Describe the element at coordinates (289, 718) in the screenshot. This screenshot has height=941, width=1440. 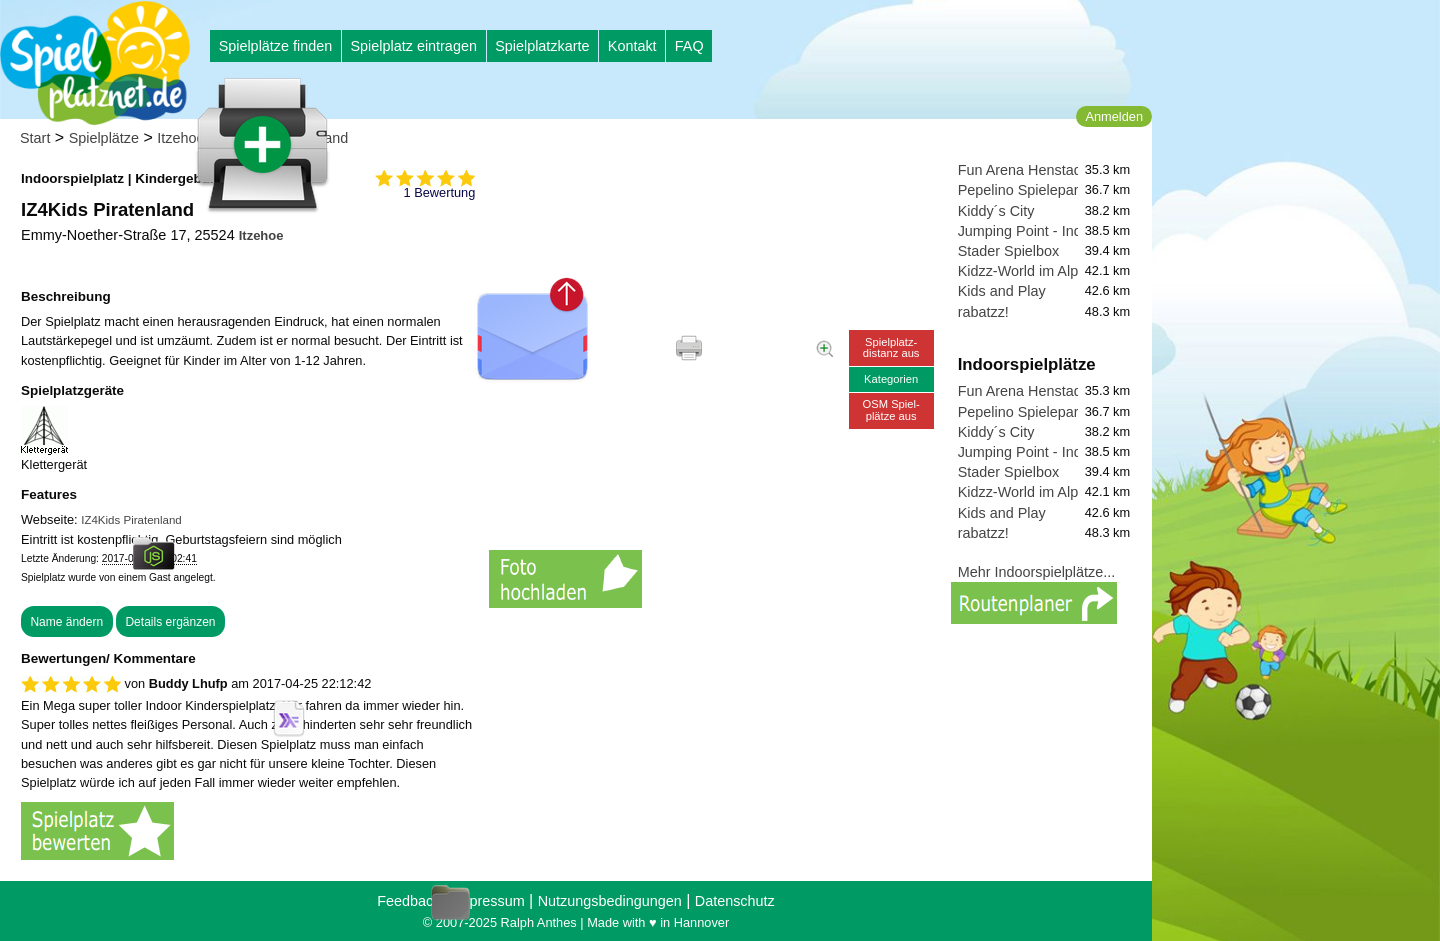
I see `a haskell source code file` at that location.